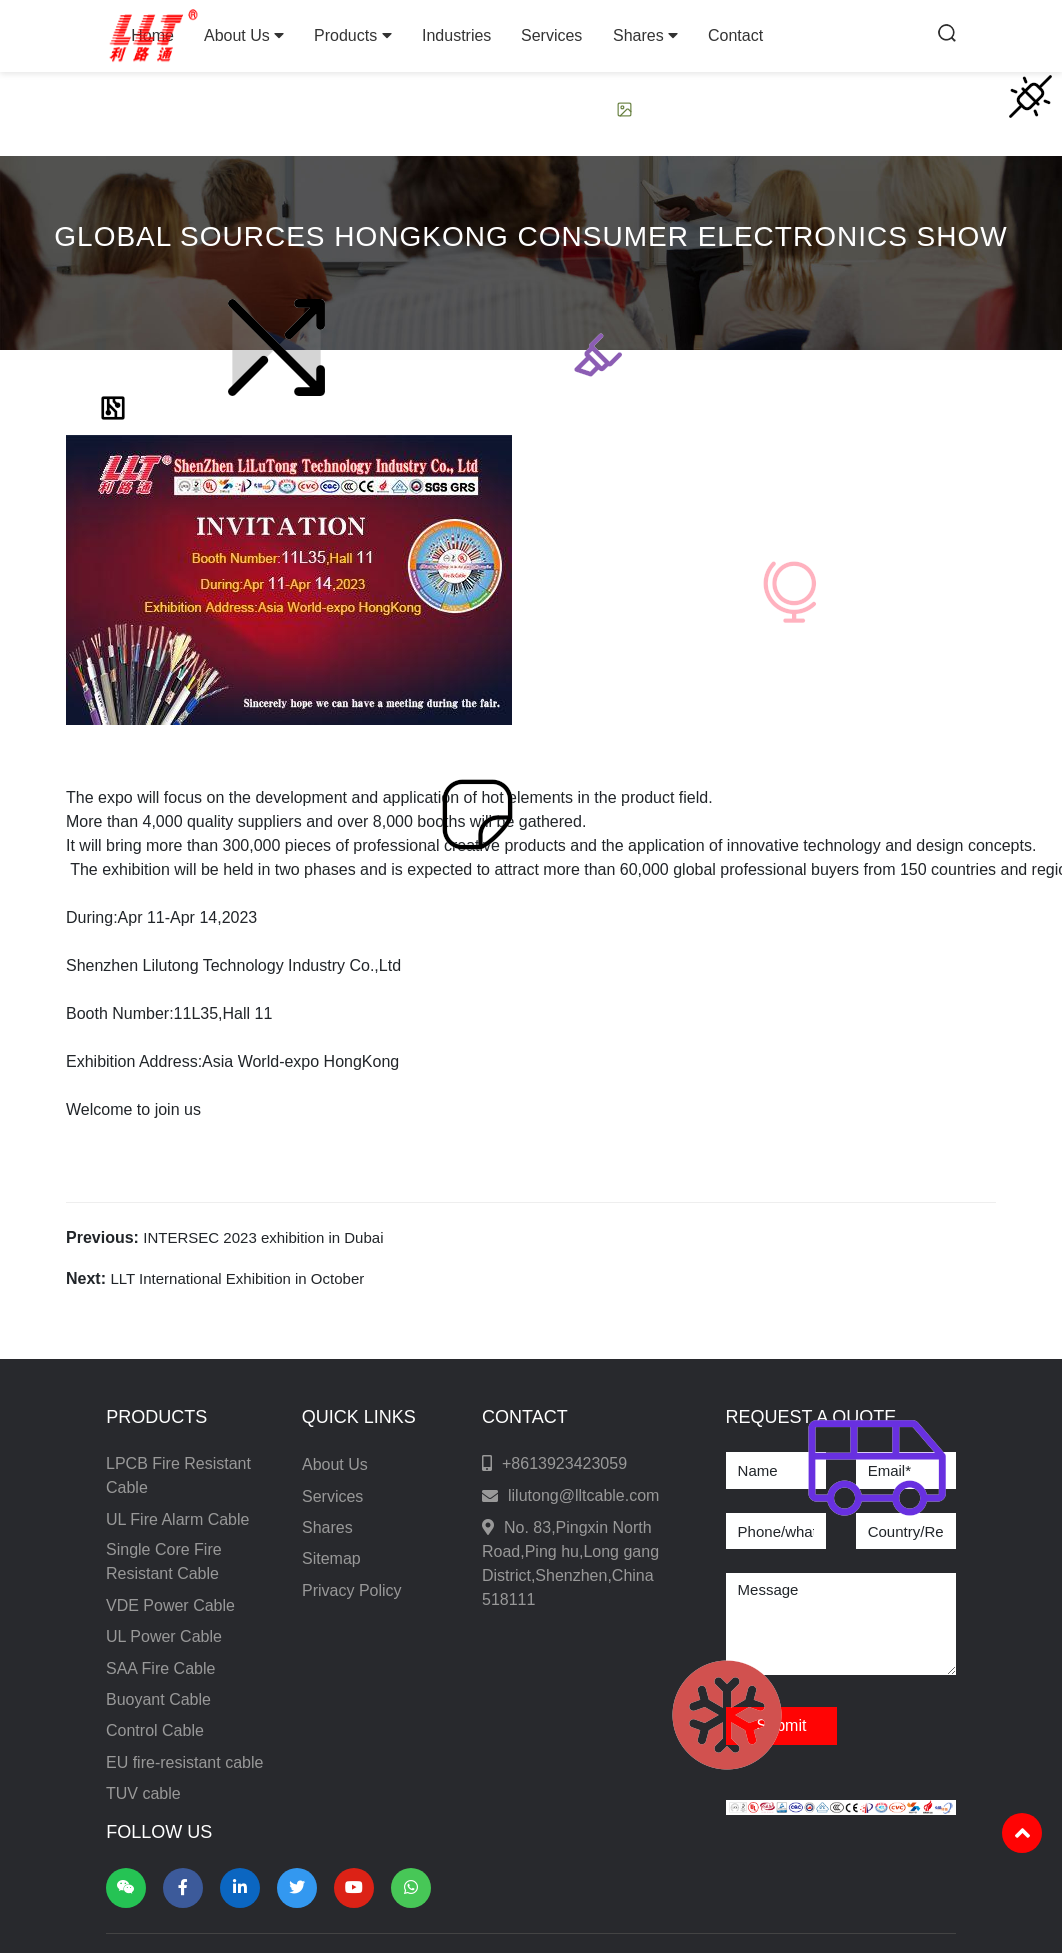 This screenshot has height=1953, width=1062. What do you see at coordinates (113, 408) in the screenshot?
I see `access circuit or hardware settings` at bounding box center [113, 408].